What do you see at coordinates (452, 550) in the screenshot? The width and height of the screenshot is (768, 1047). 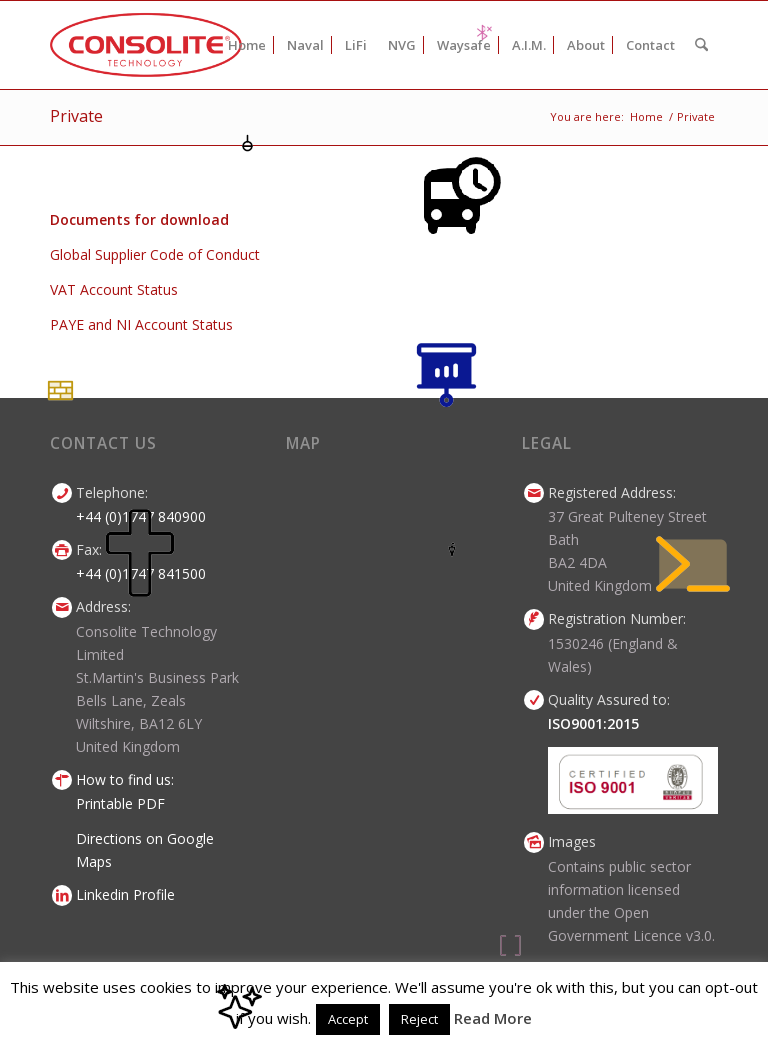 I see `indicates rainy weather conditions` at bounding box center [452, 550].